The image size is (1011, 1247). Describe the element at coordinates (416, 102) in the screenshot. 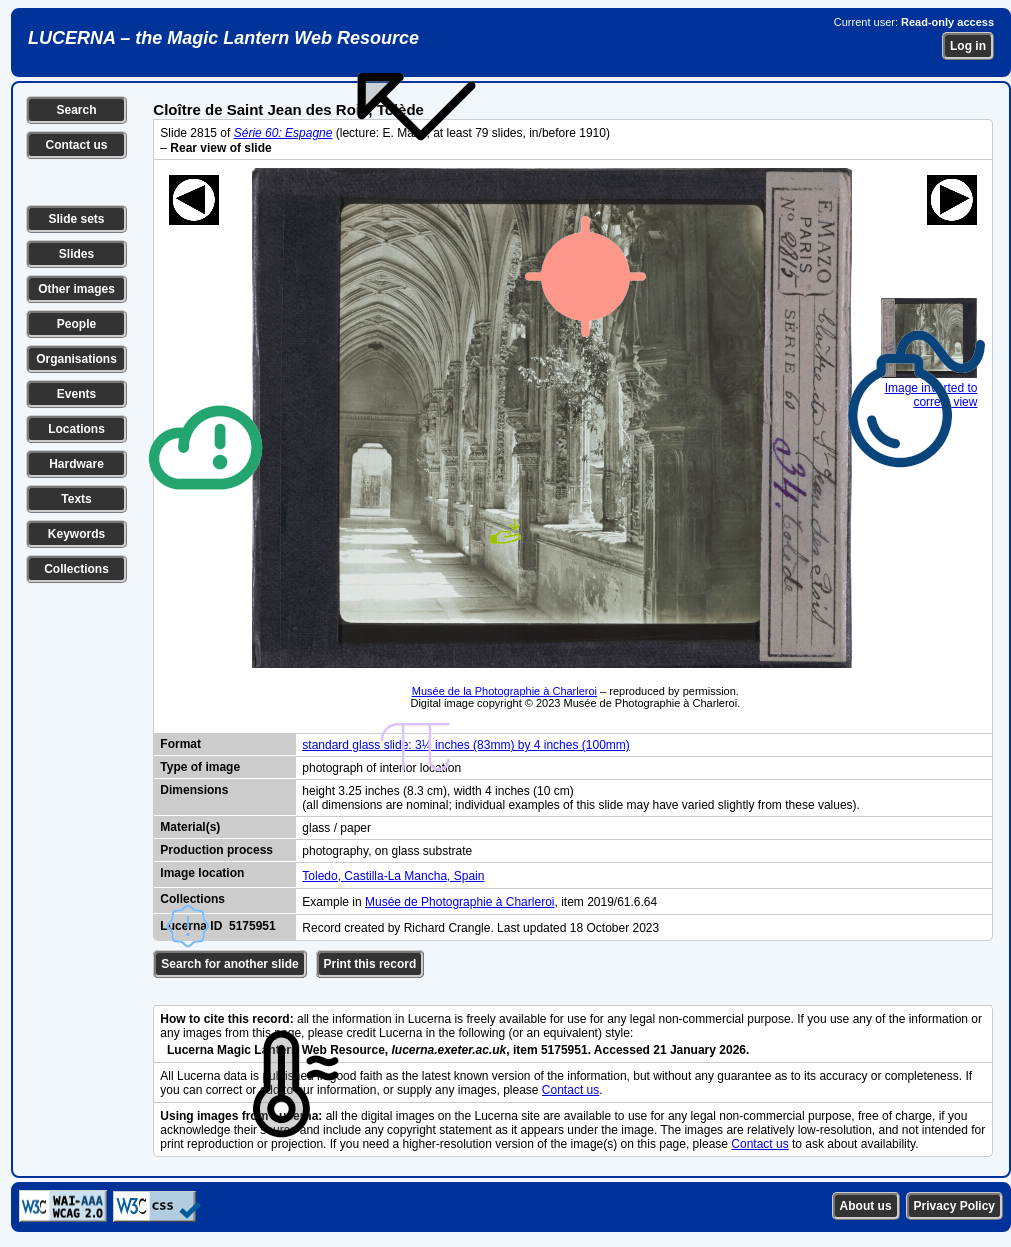

I see `go back or return to previous step` at that location.